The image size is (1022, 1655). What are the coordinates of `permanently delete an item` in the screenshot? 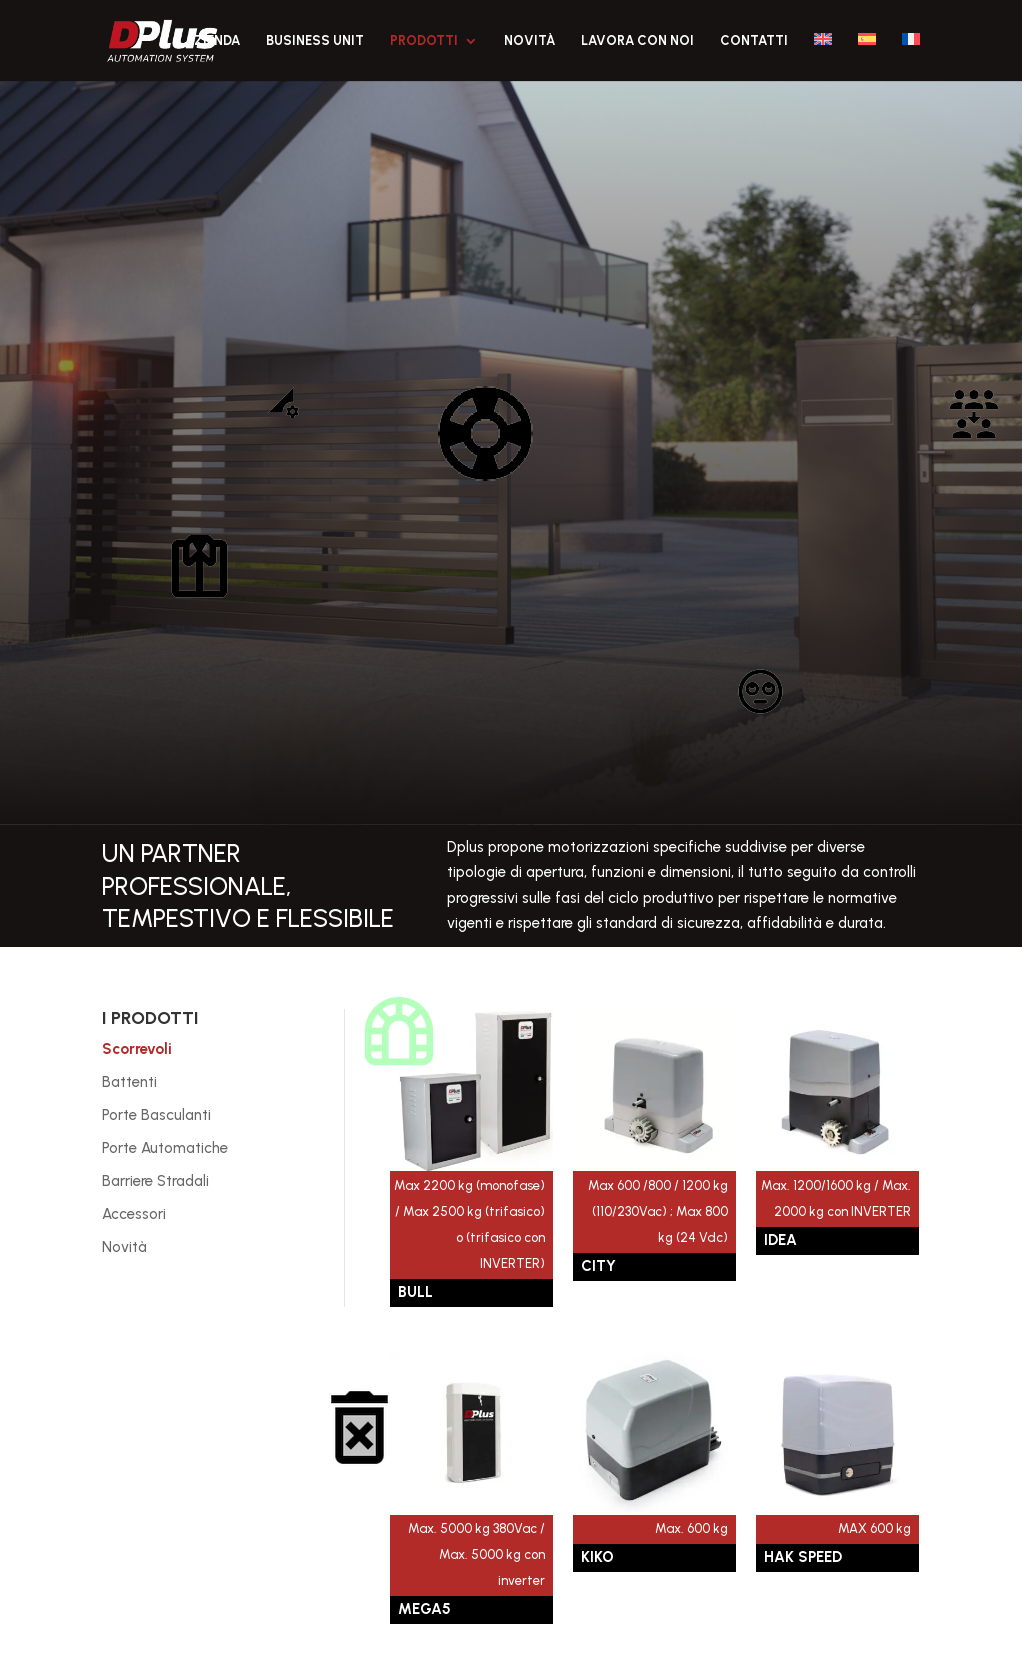 It's located at (359, 1427).